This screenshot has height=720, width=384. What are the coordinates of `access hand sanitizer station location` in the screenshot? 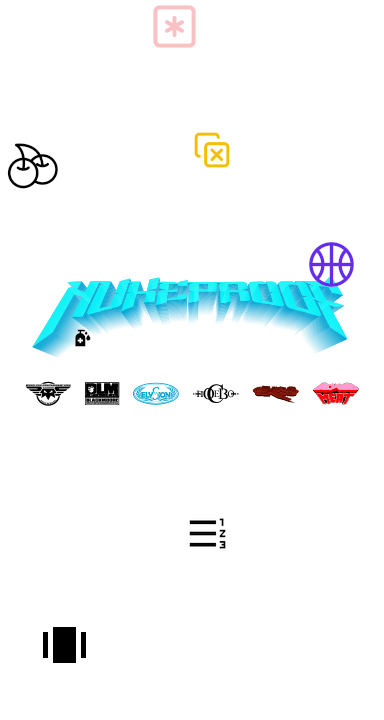 It's located at (82, 338).